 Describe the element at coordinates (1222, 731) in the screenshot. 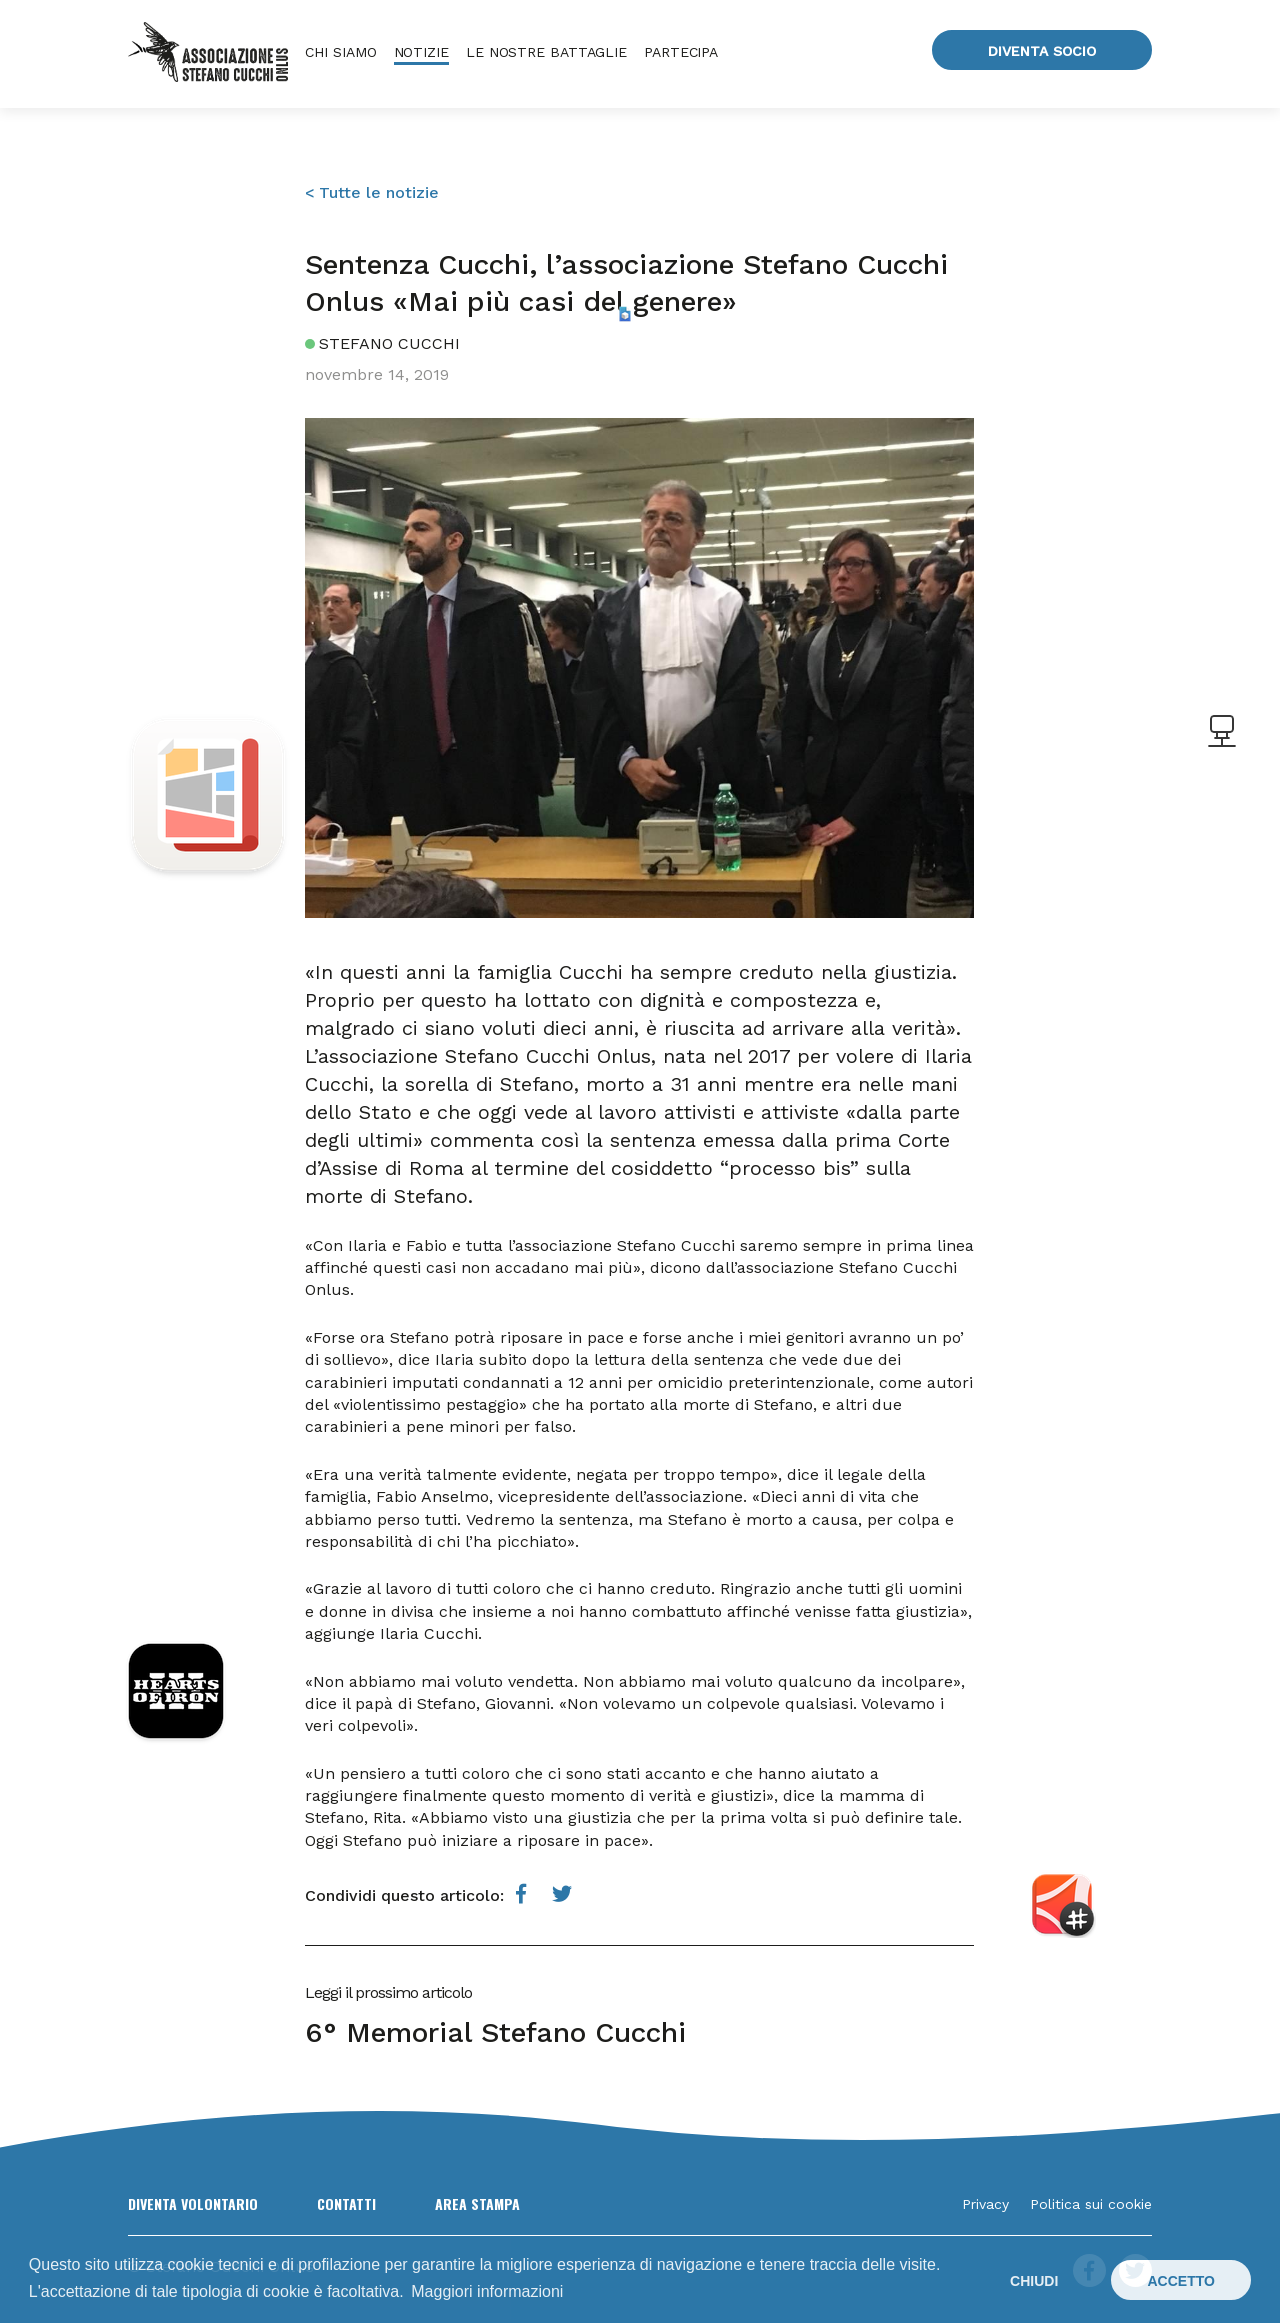

I see `access network settings` at that location.